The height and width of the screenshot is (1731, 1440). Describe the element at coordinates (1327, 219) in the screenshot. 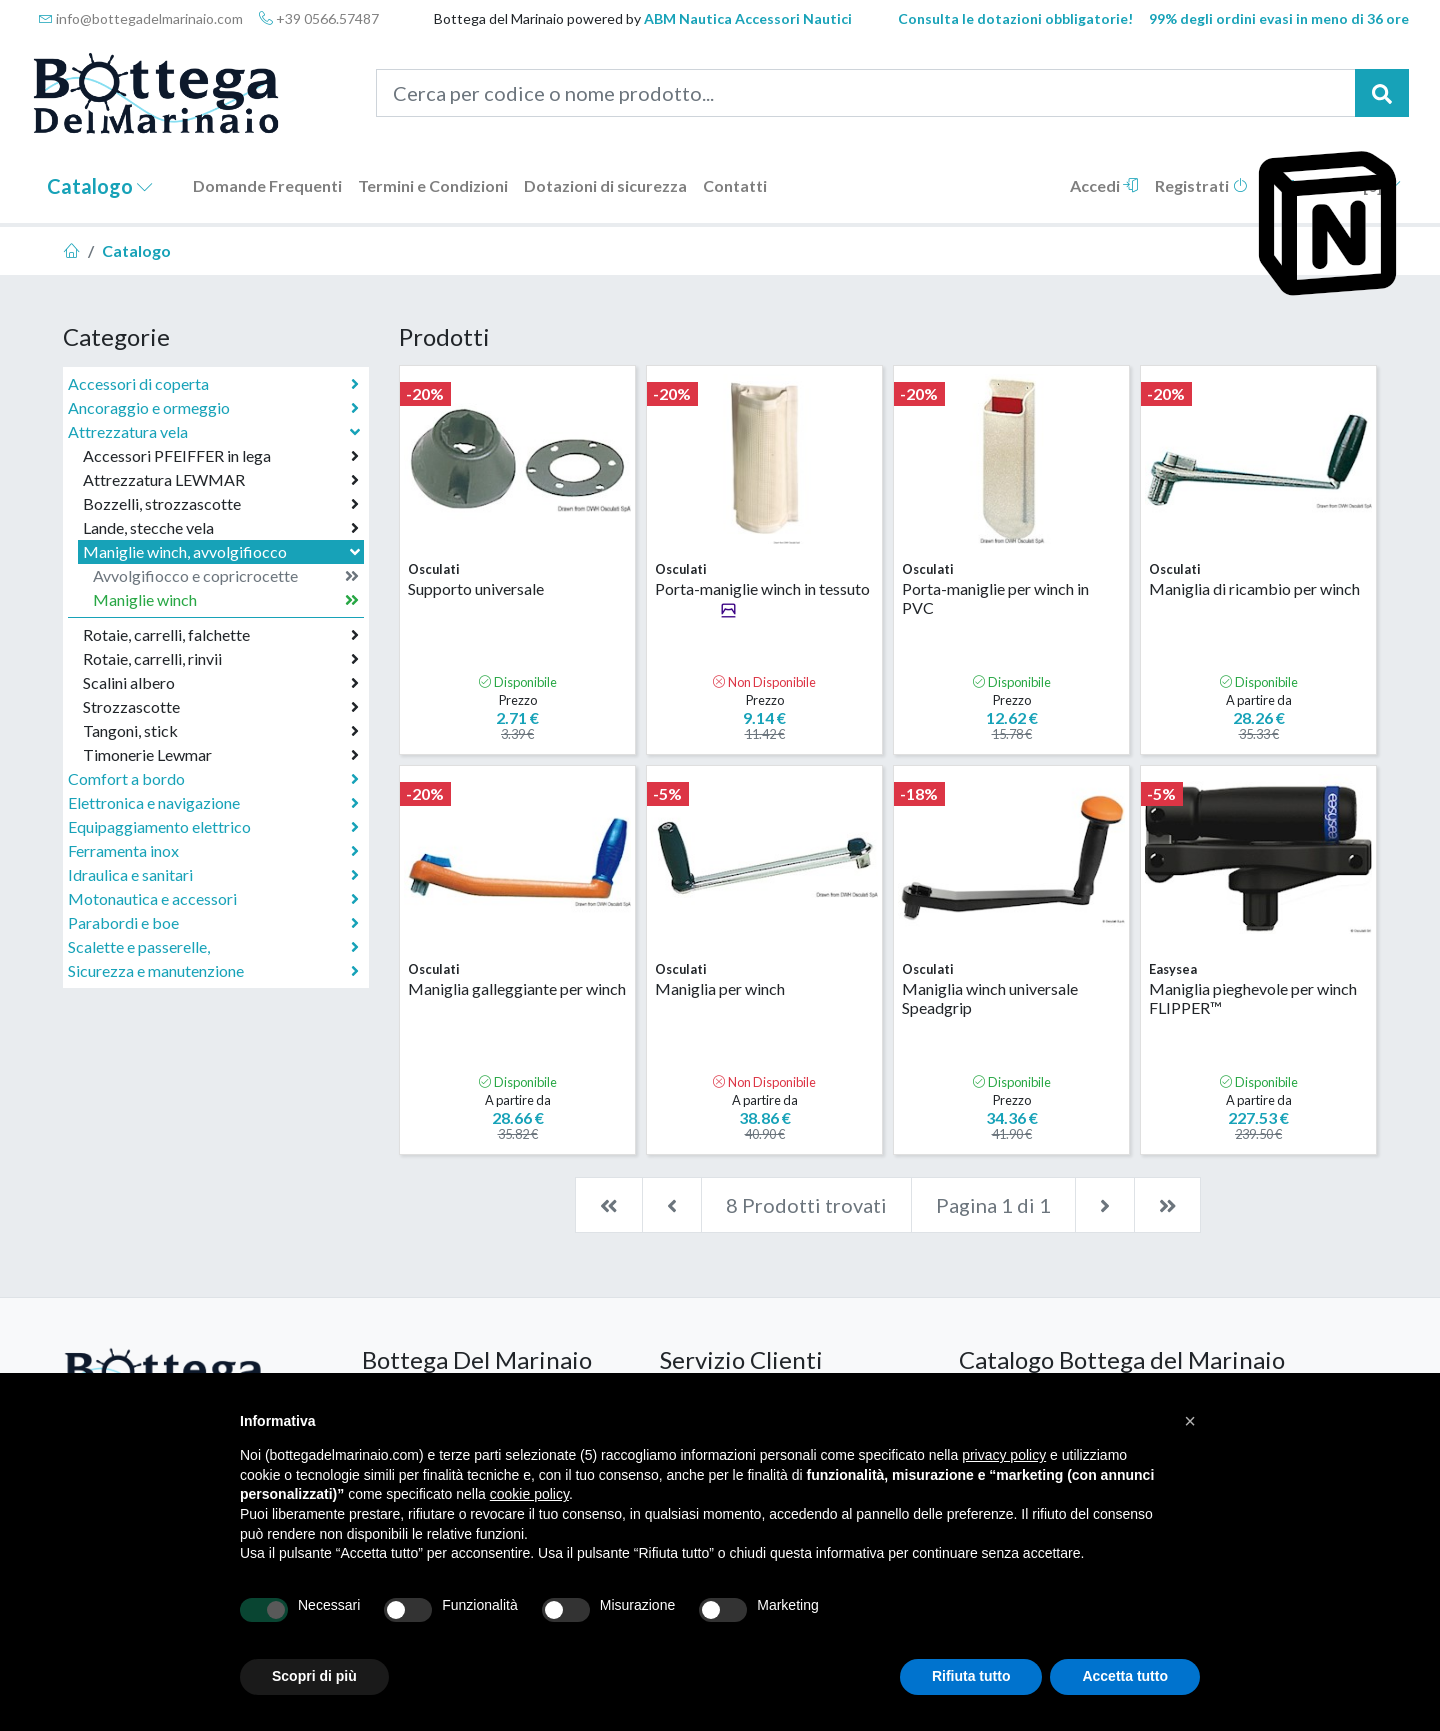

I see `open Notion app` at that location.